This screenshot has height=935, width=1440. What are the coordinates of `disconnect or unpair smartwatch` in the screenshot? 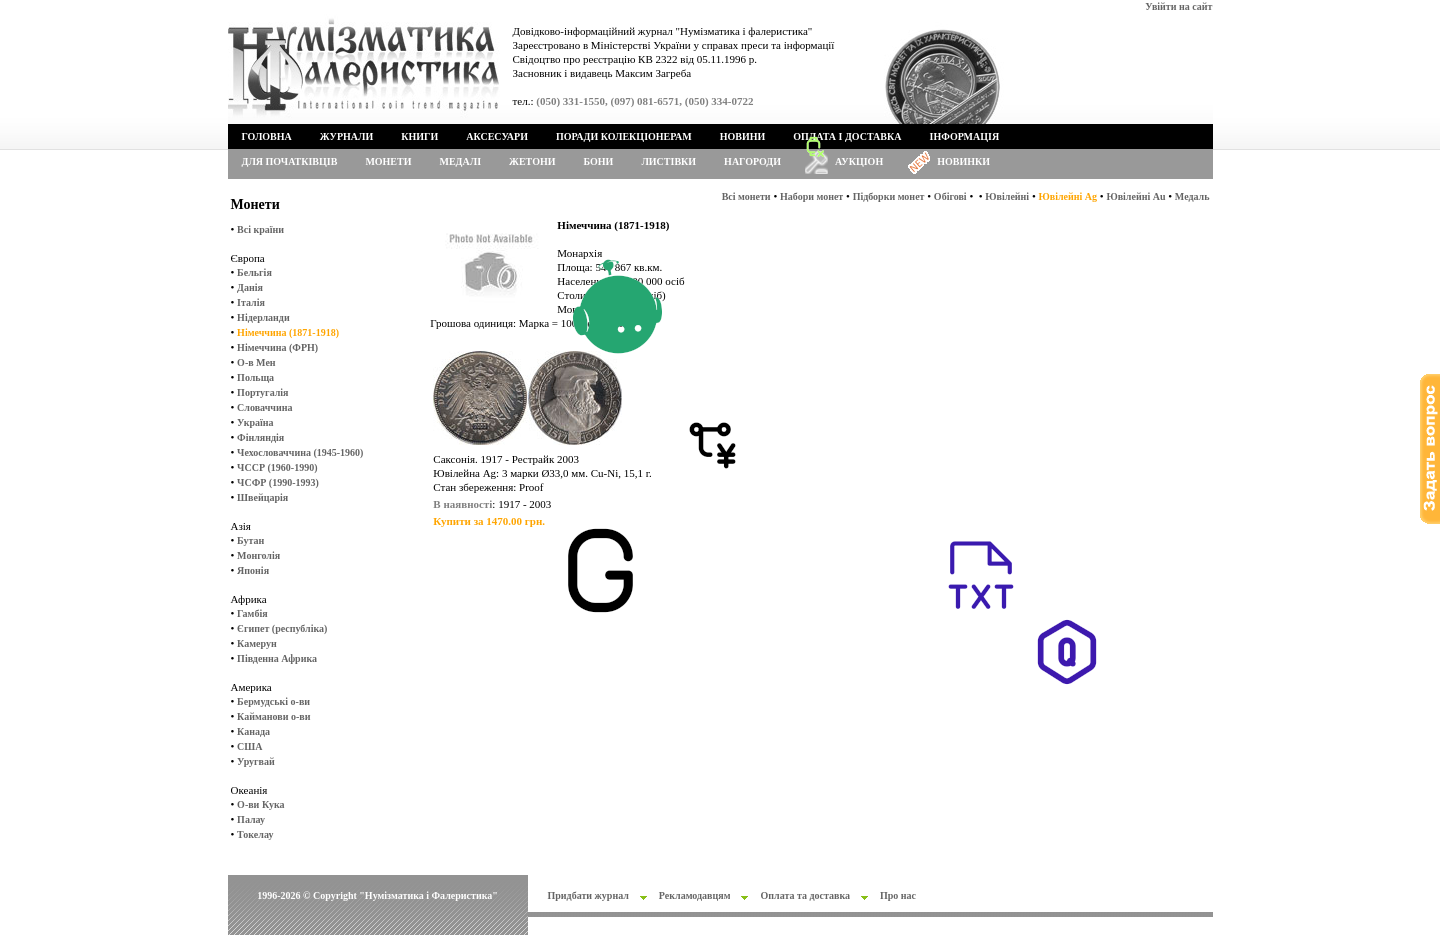 It's located at (813, 146).